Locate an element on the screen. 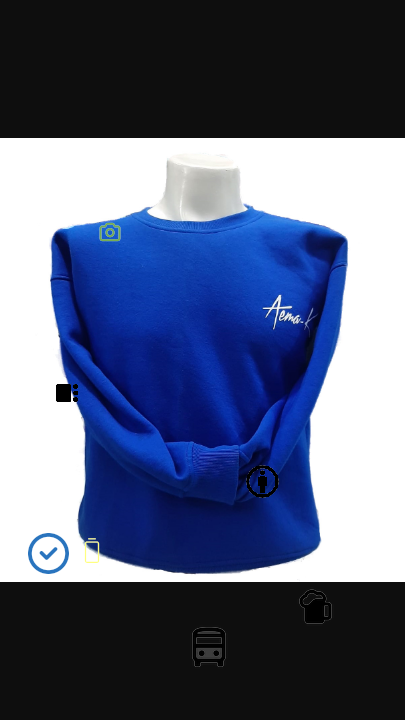 Image resolution: width=405 pixels, height=720 pixels. view attribution or credits information is located at coordinates (262, 481).